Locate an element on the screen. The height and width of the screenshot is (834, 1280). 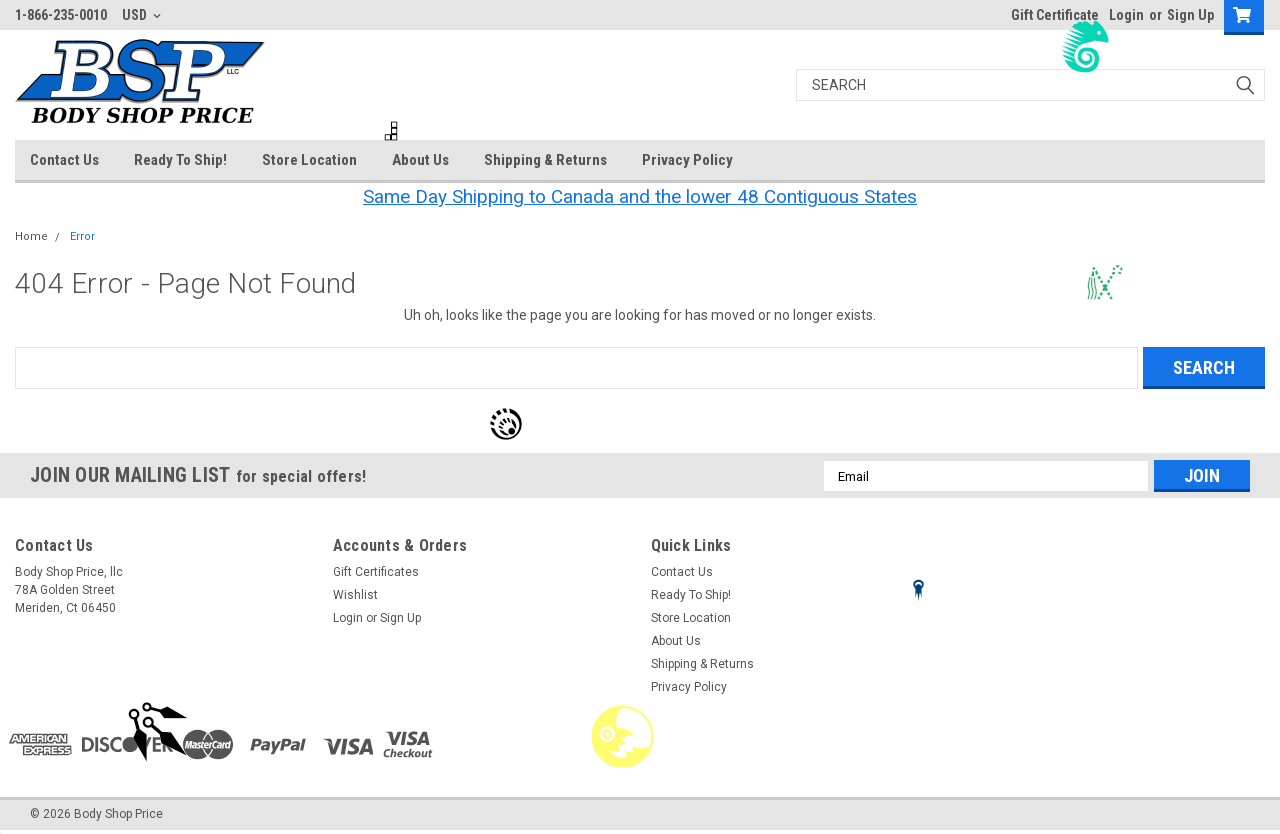
ancient Egyptian royalty or pharaoh symbol is located at coordinates (1105, 282).